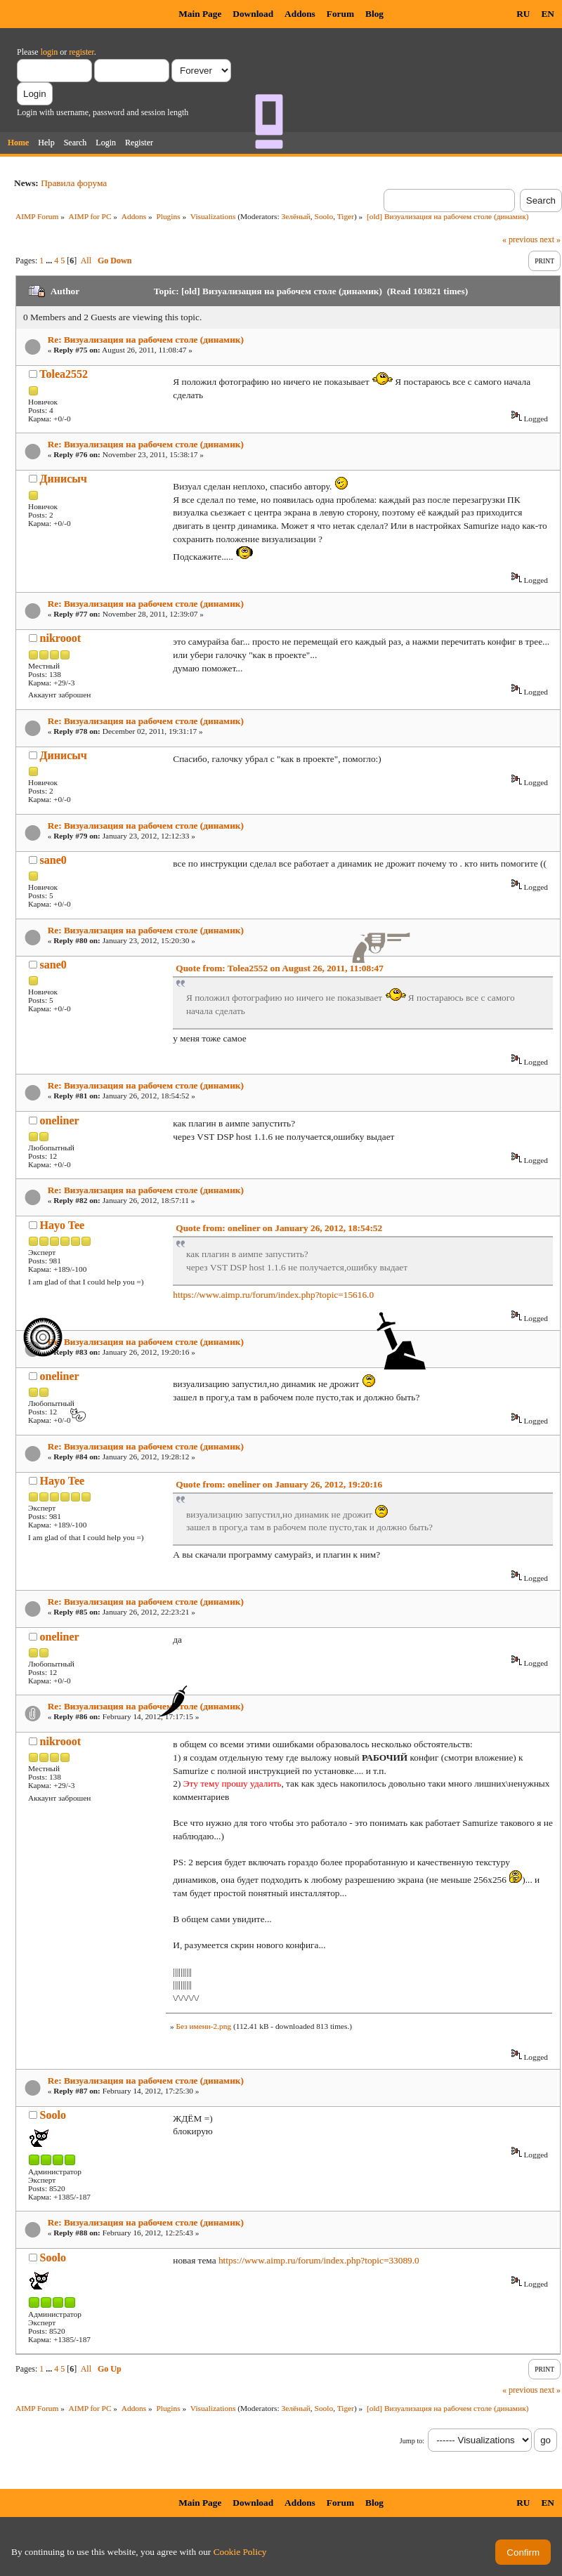  I want to click on indicates spicy or hot content/food item, so click(174, 1701).